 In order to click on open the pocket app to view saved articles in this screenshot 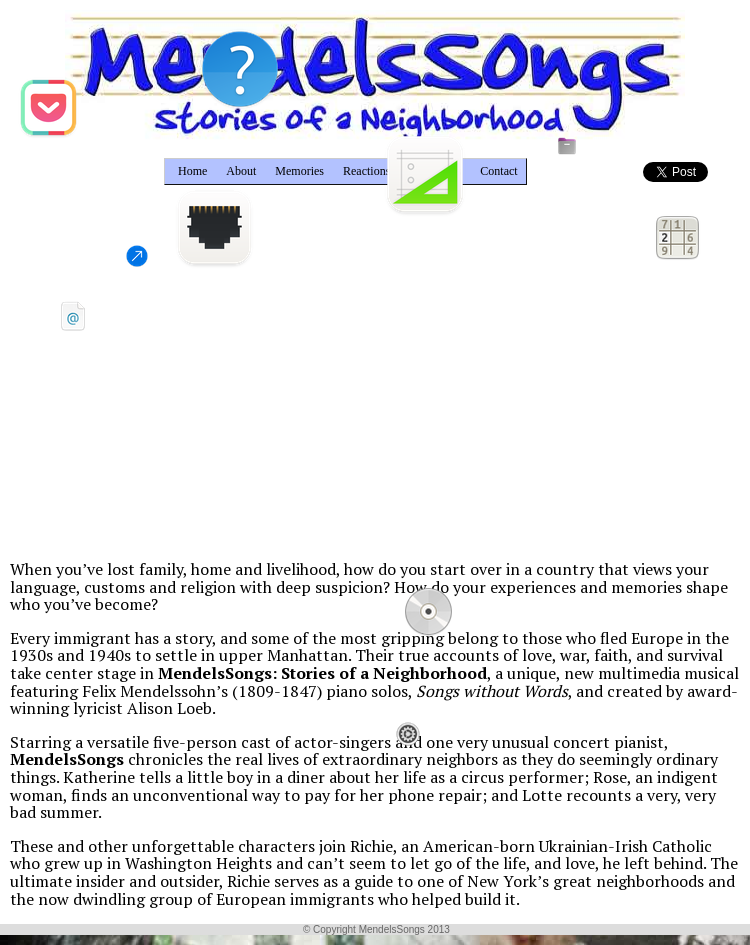, I will do `click(48, 107)`.